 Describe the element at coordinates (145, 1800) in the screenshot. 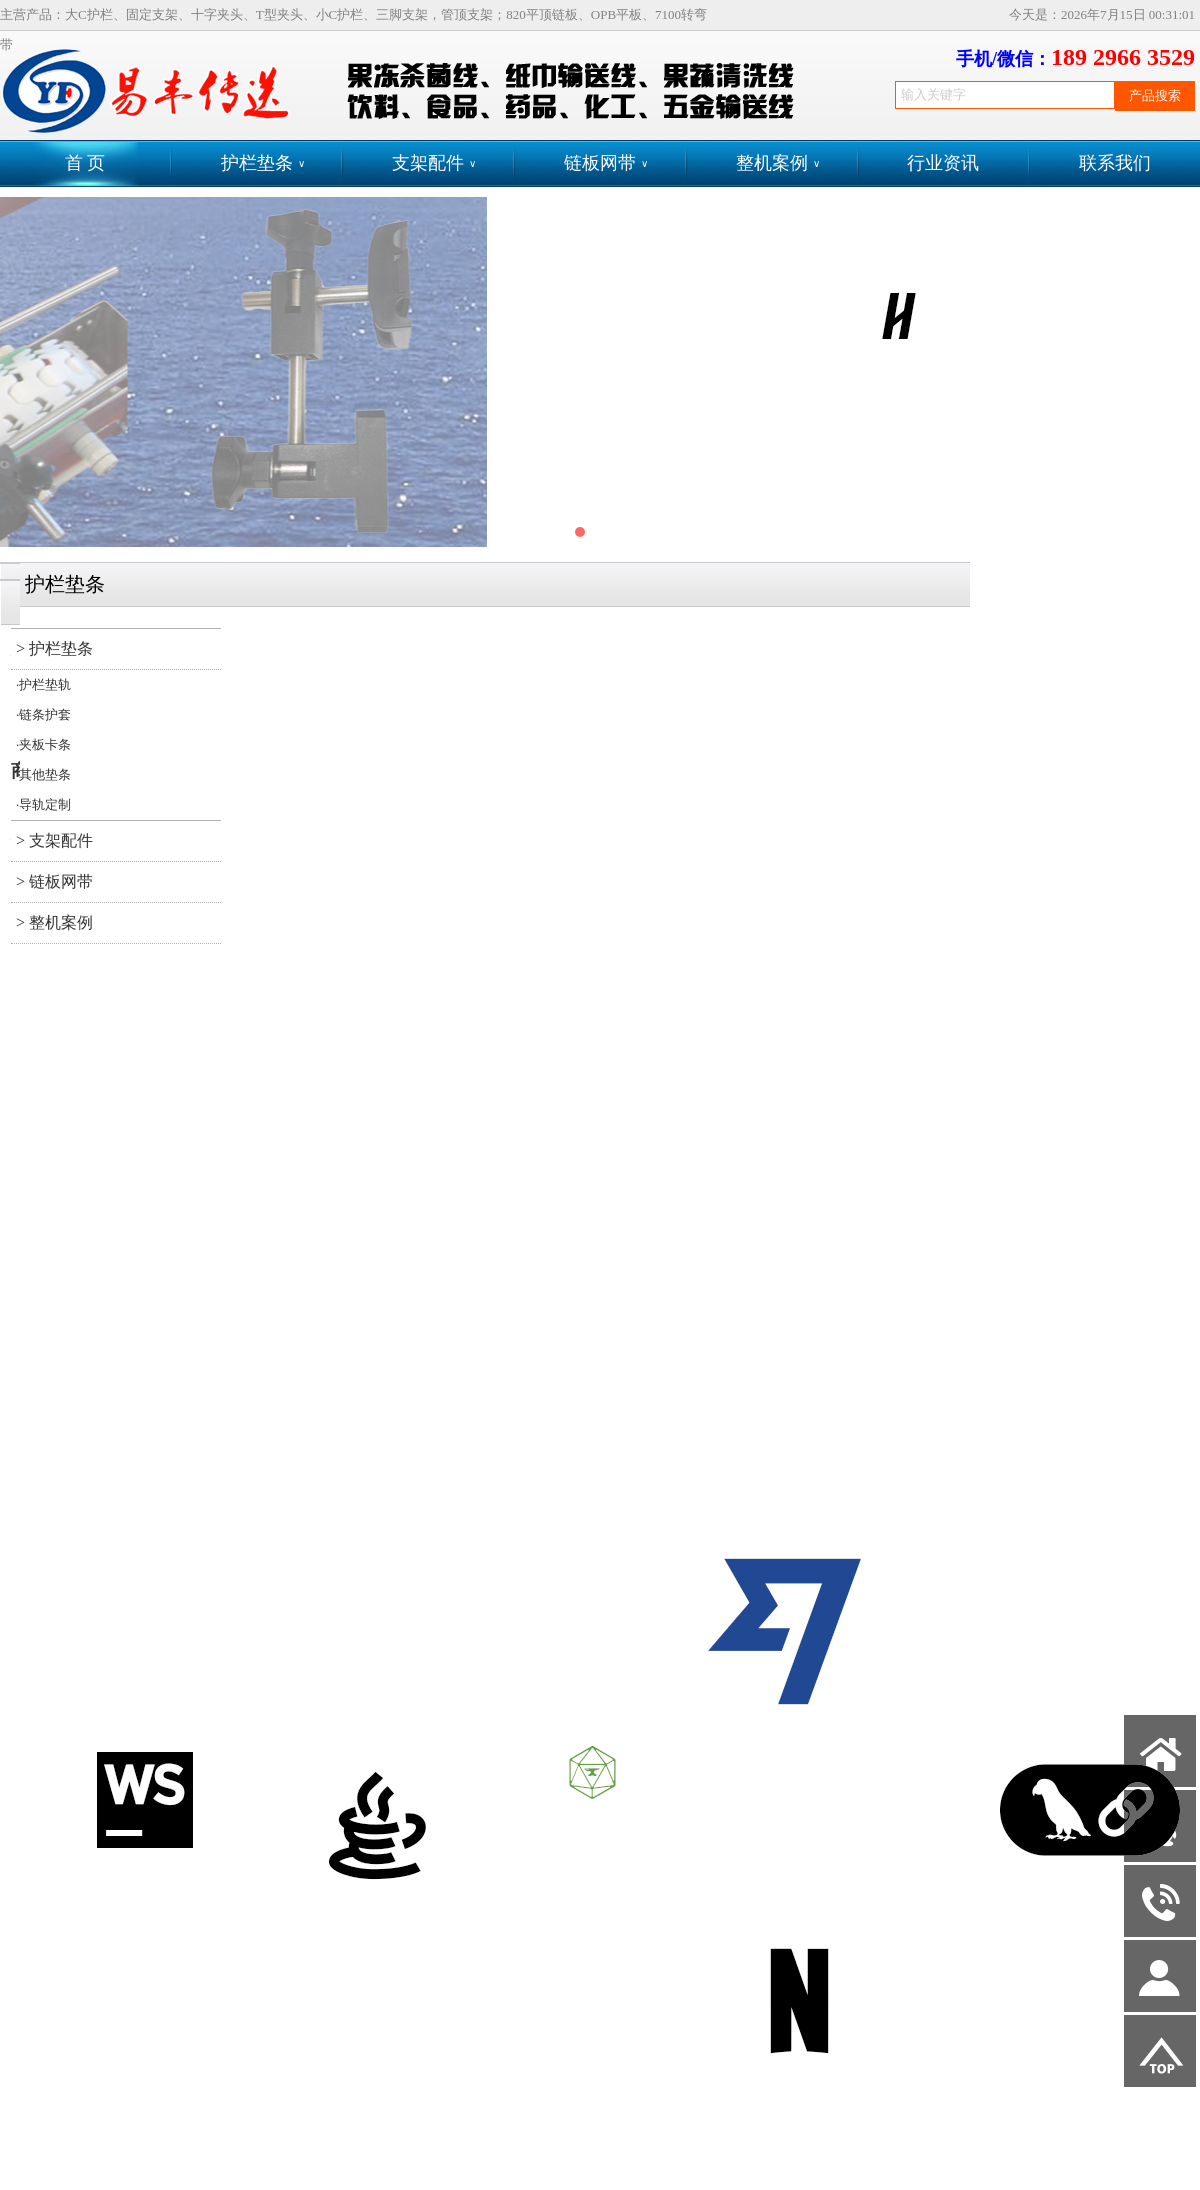

I see `open WebStorm IDE` at that location.